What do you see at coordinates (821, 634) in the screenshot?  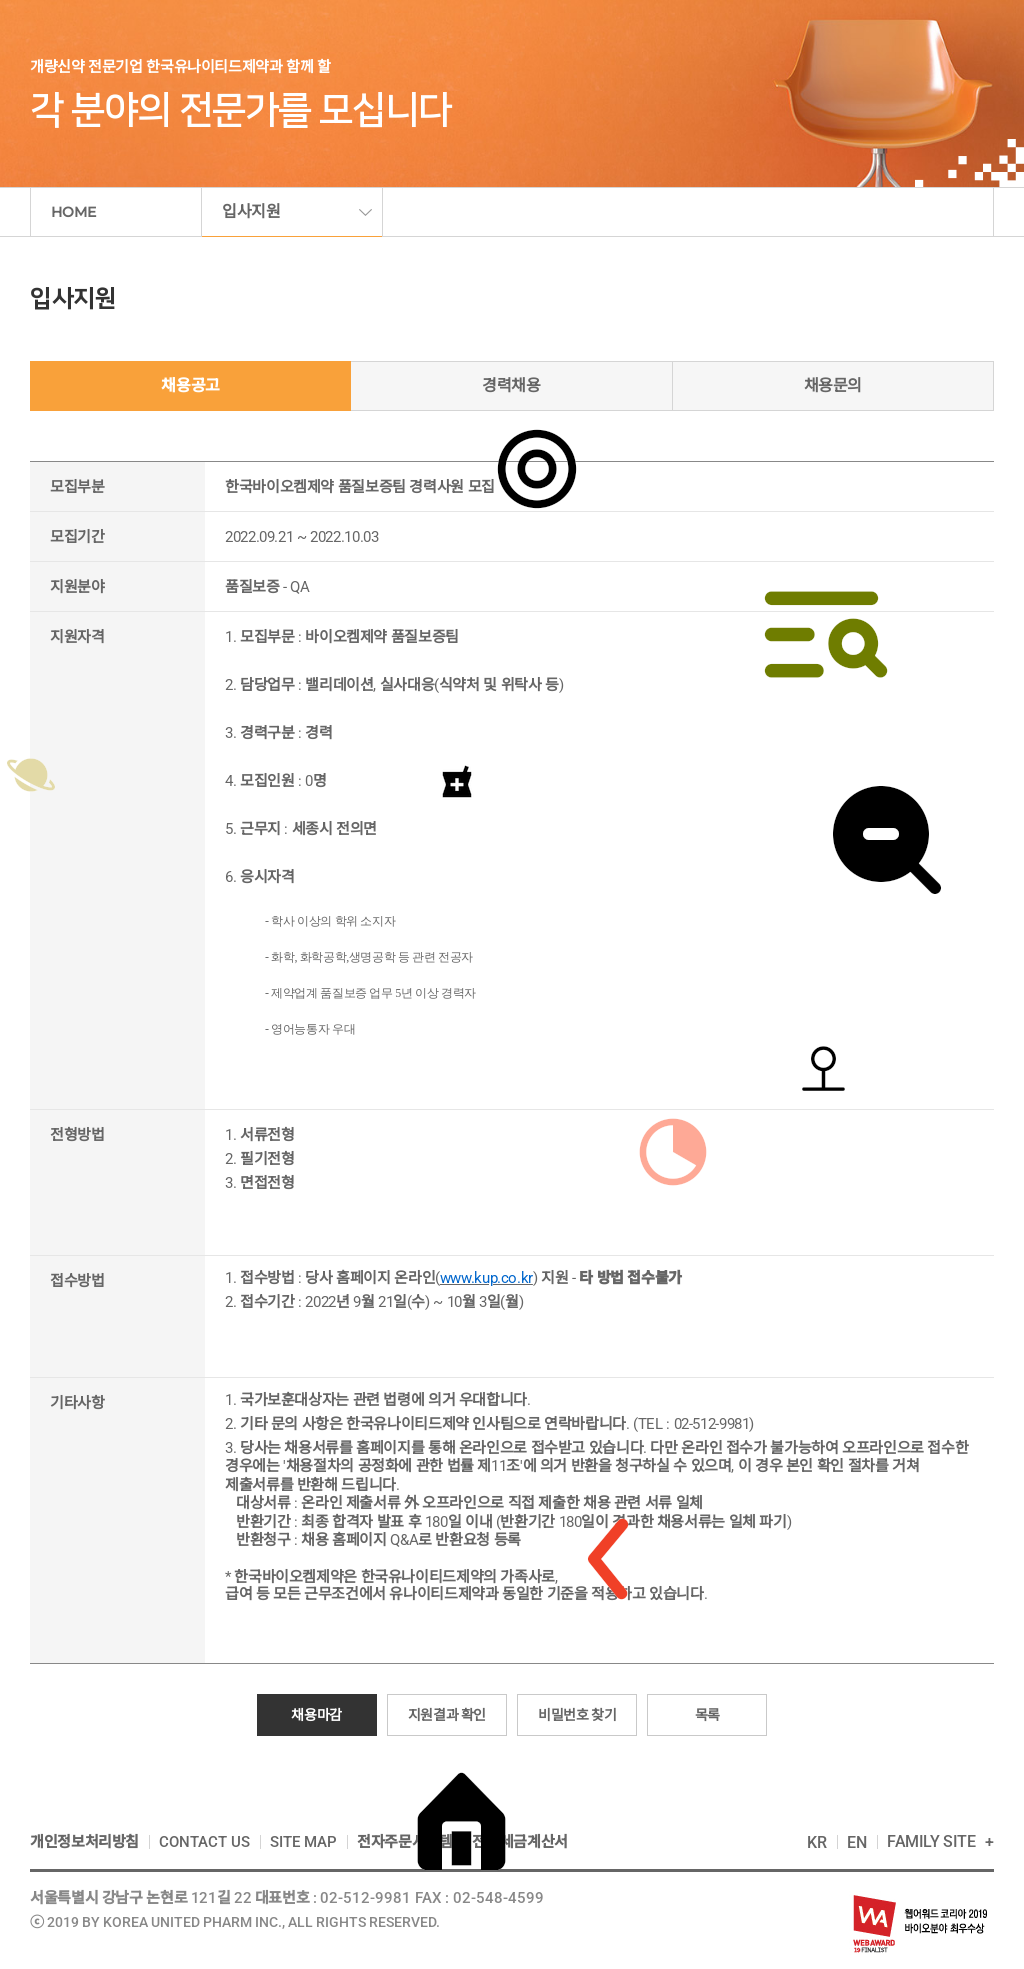 I see `search within a list` at bounding box center [821, 634].